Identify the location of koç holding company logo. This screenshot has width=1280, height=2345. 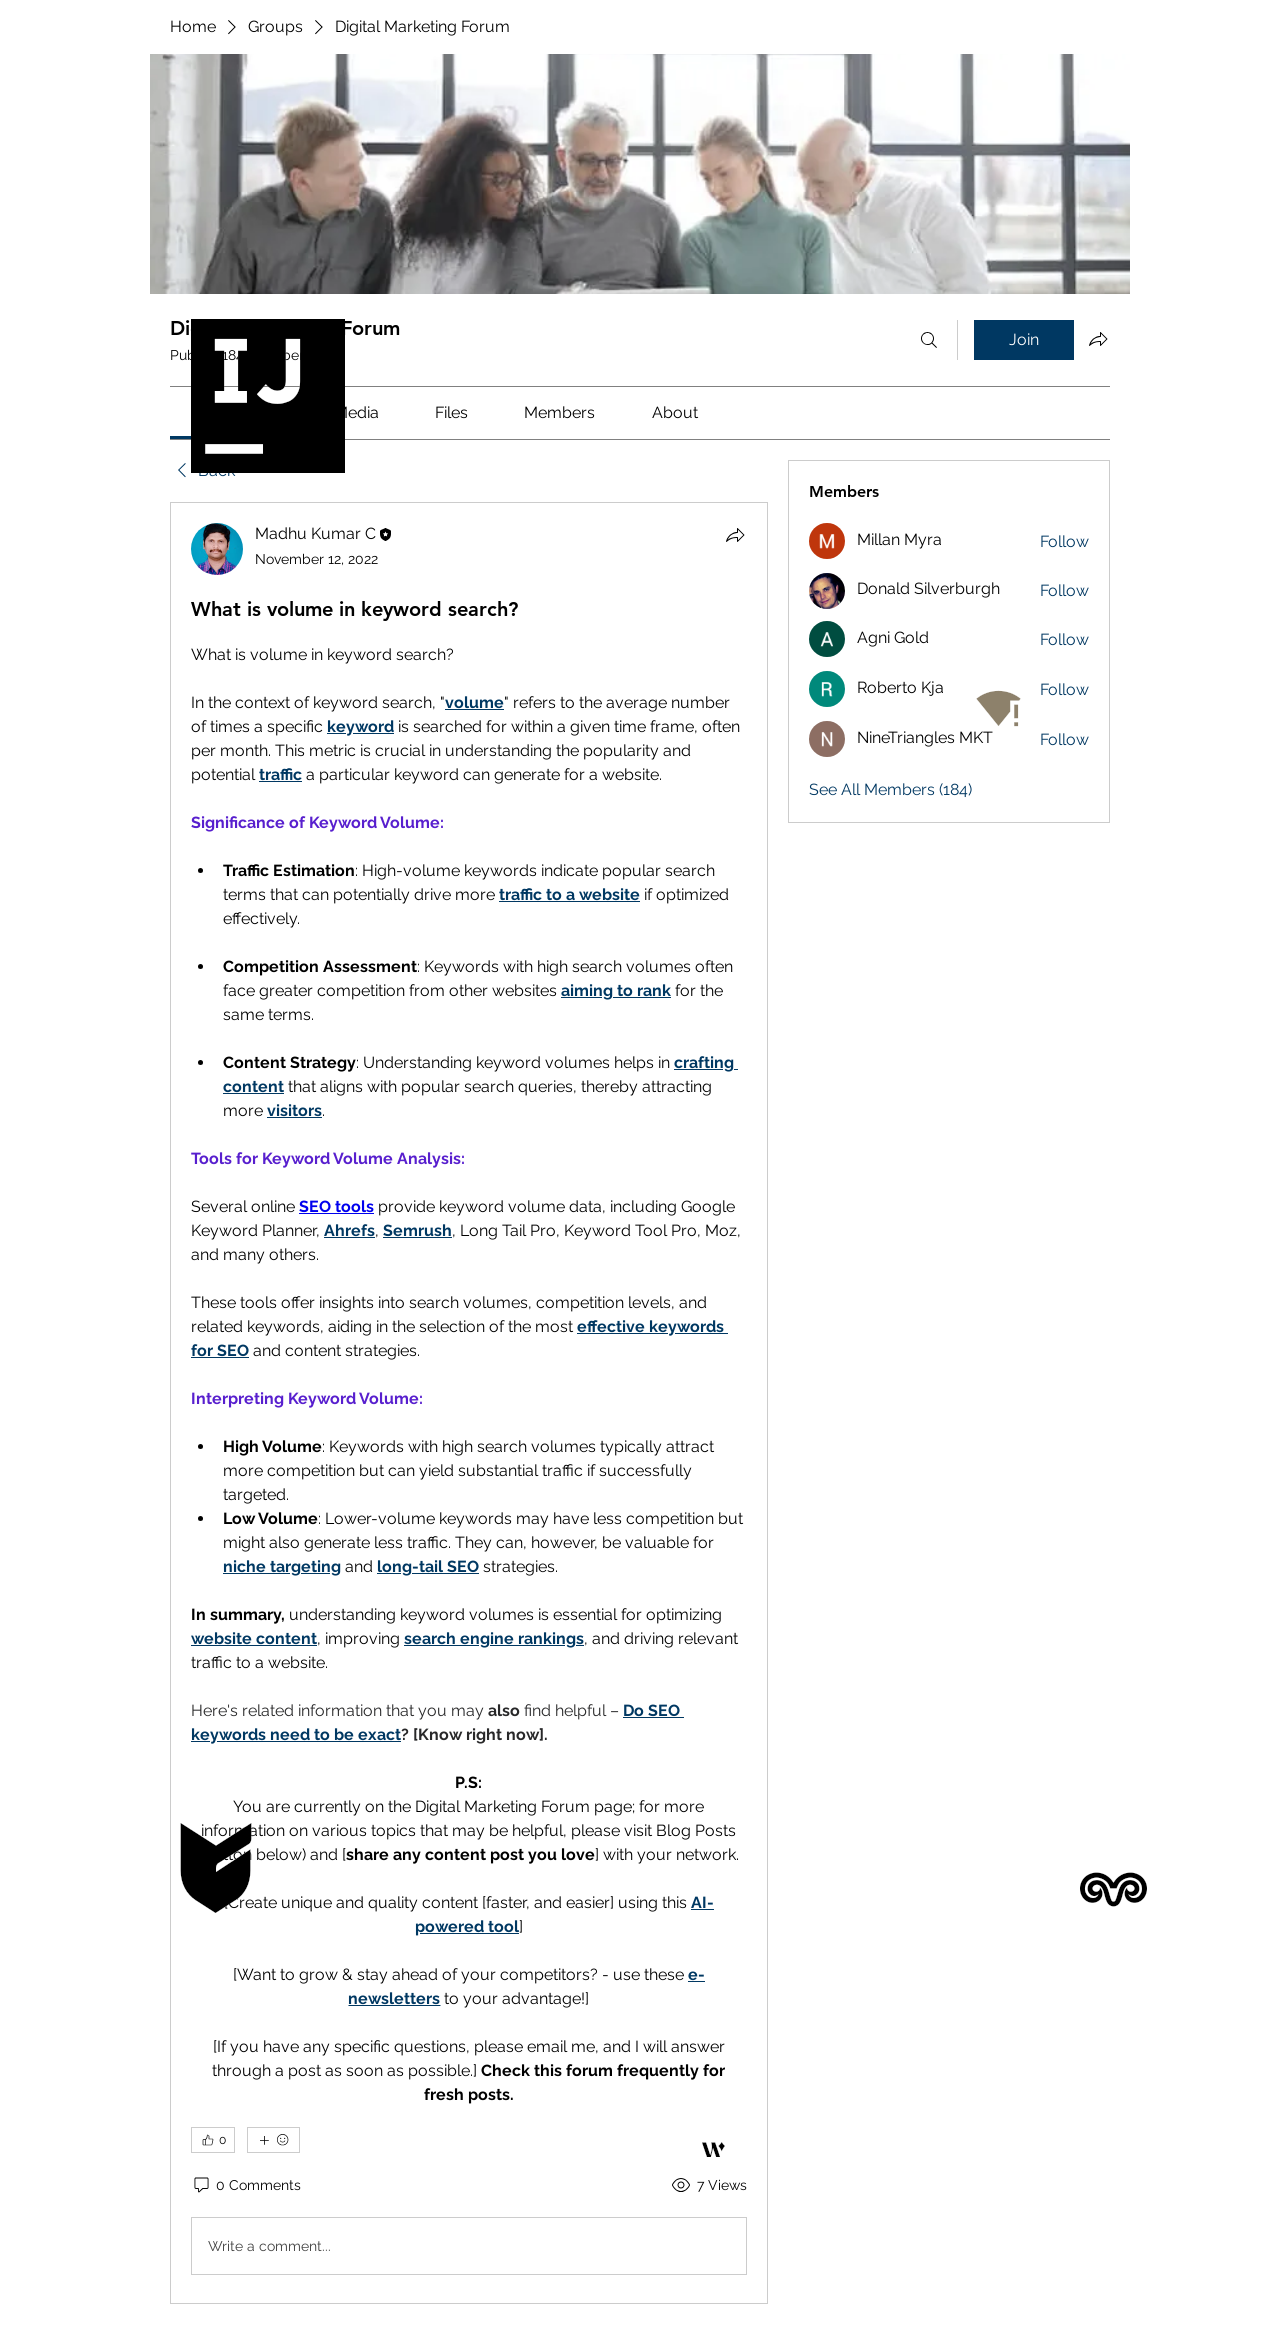
(1113, 1889).